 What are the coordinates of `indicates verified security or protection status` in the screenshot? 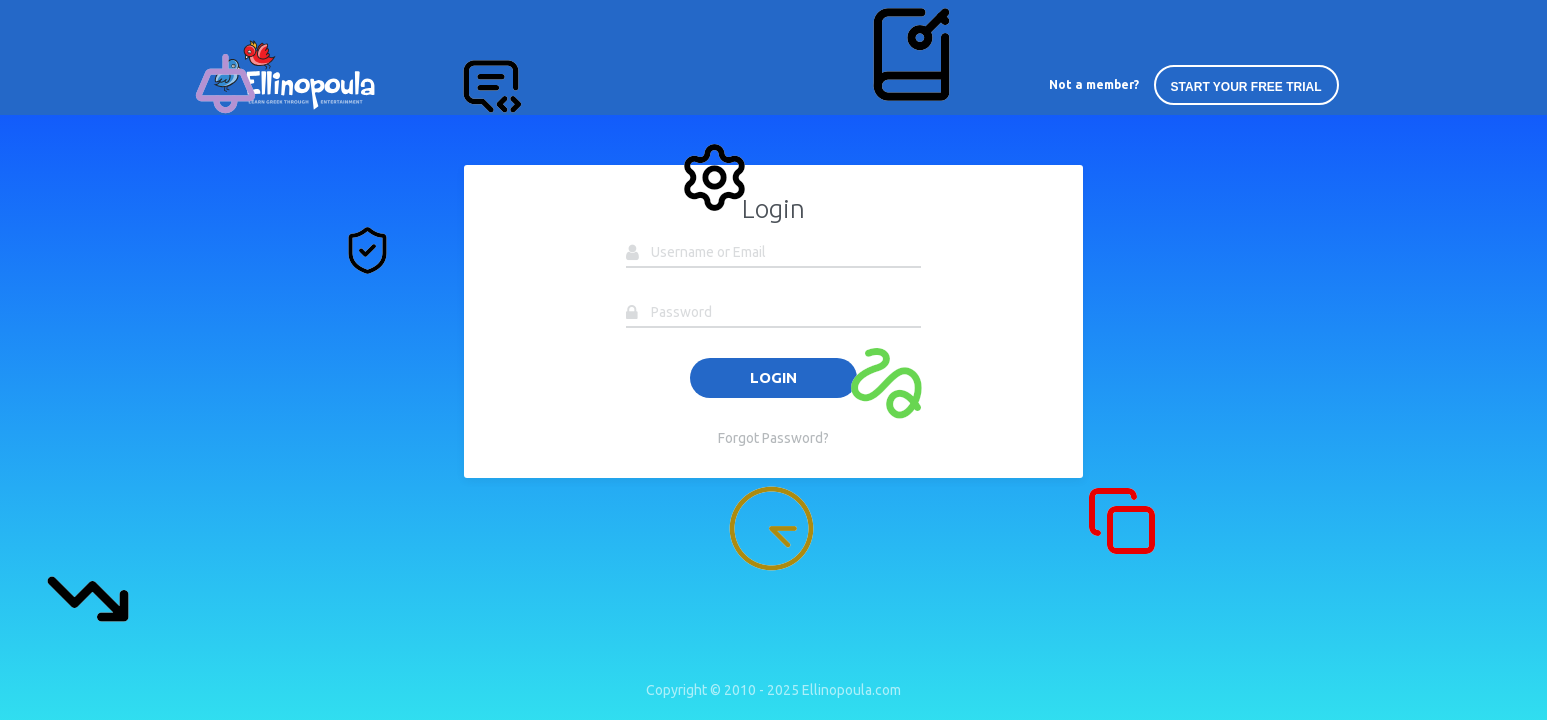 It's located at (367, 250).